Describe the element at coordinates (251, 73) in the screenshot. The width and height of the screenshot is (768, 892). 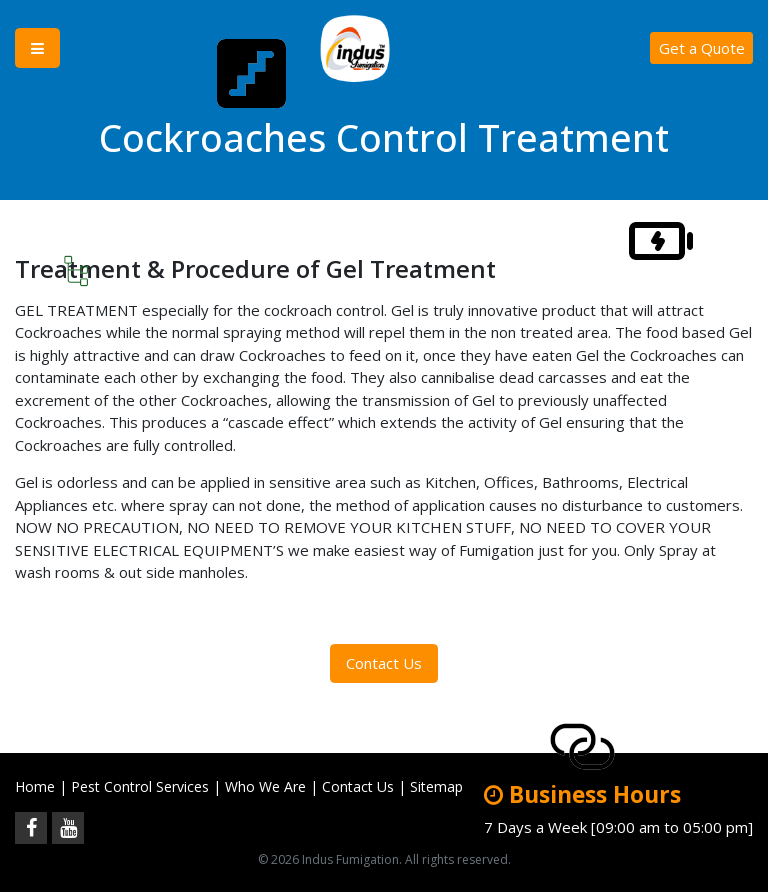
I see `indicates stairs or stairway access` at that location.